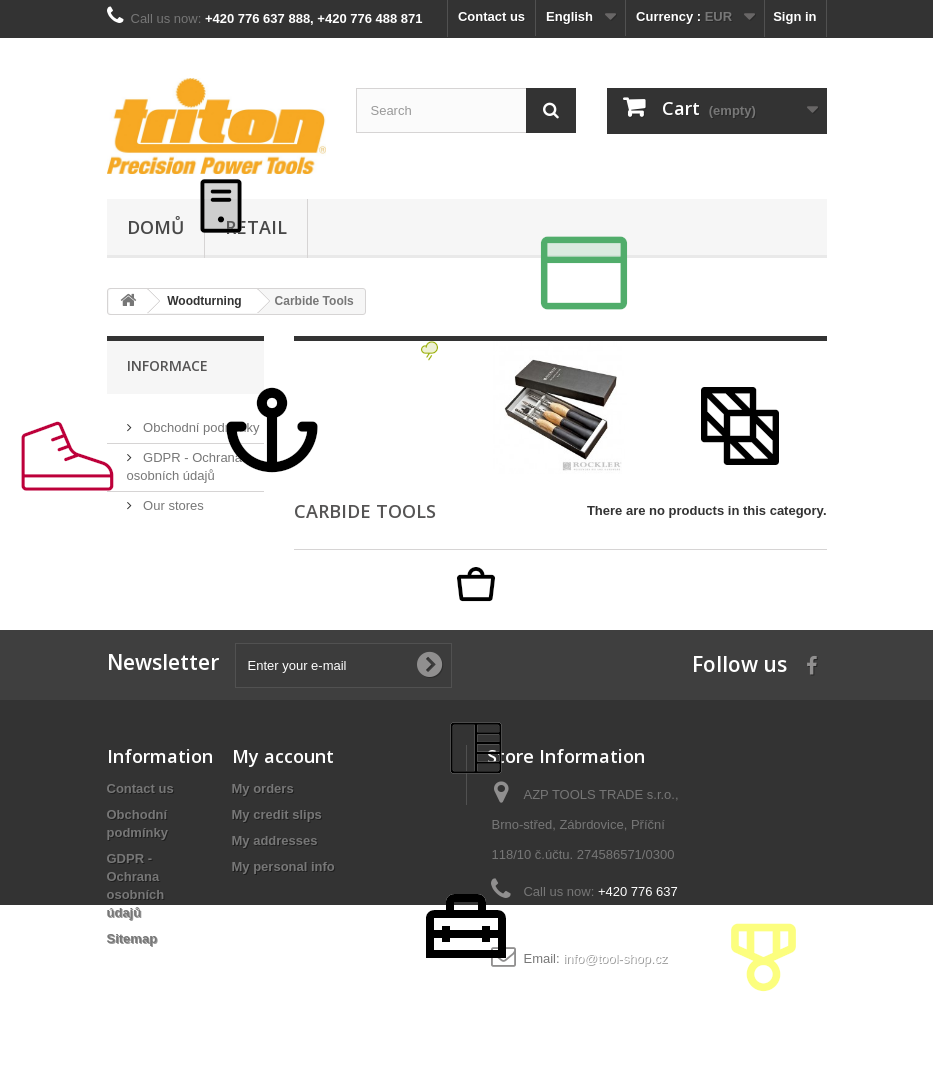 The width and height of the screenshot is (933, 1090). What do you see at coordinates (763, 953) in the screenshot?
I see `view achievements or awards` at bounding box center [763, 953].